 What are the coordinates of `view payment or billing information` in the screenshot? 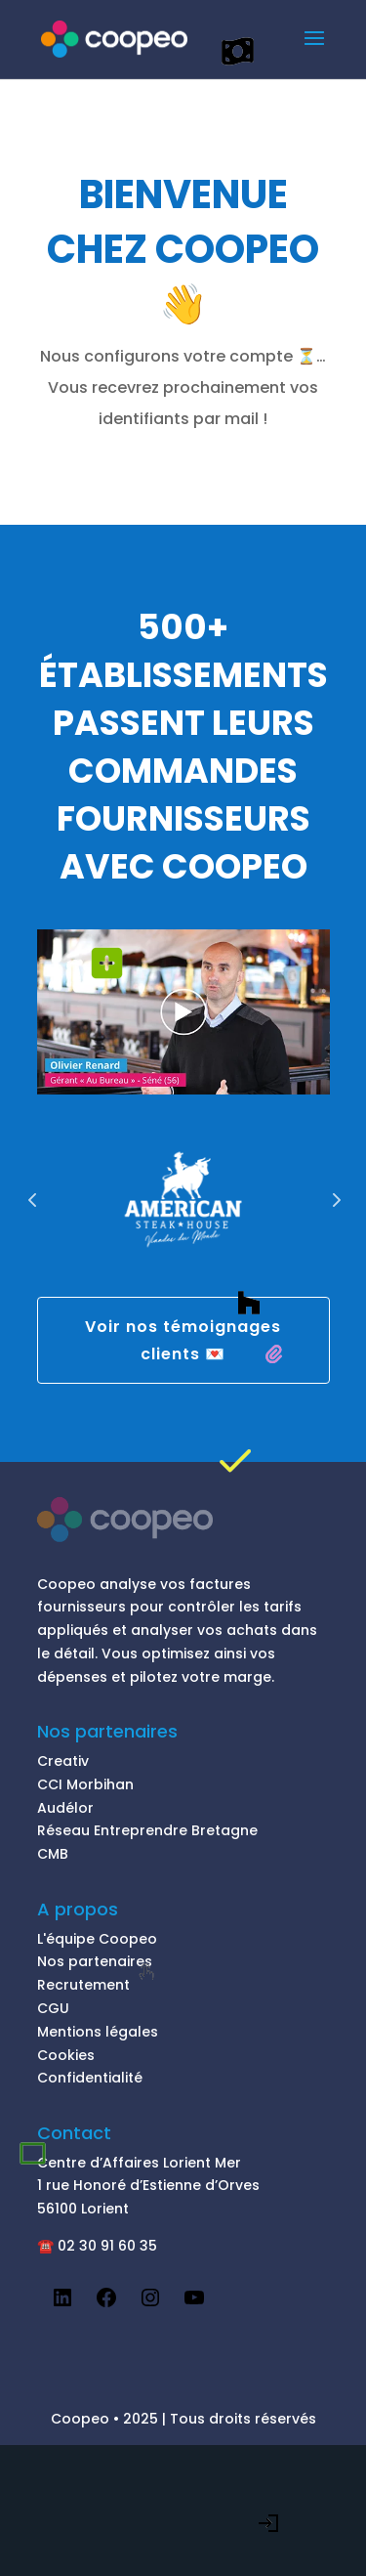 It's located at (237, 51).